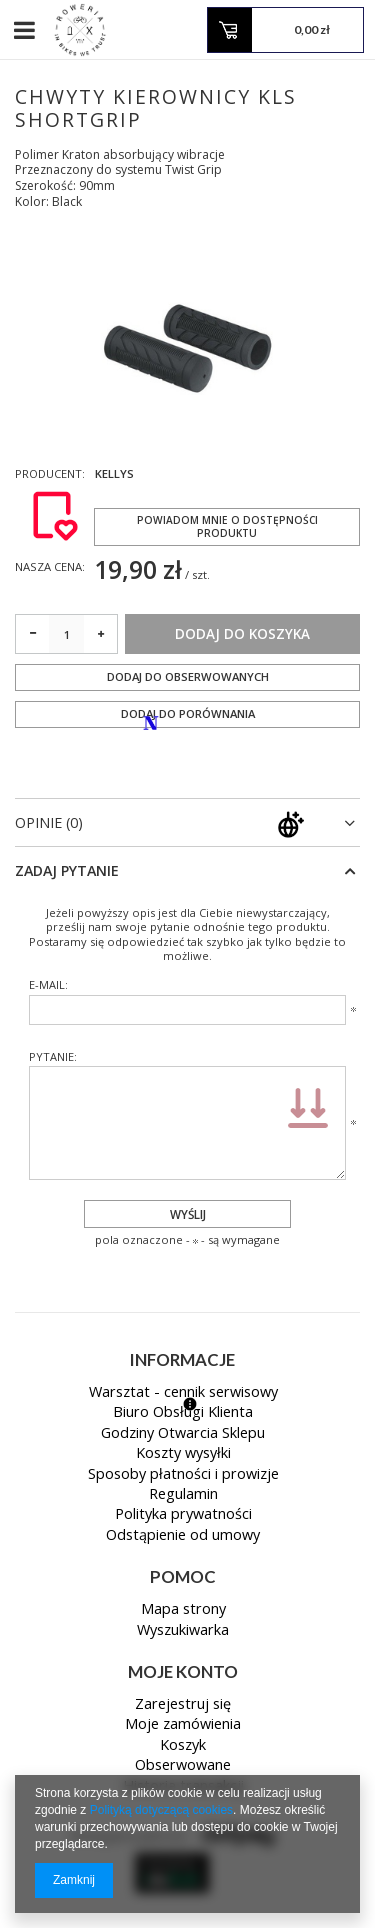 This screenshot has width=375, height=1928. Describe the element at coordinates (151, 723) in the screenshot. I see `open notion app` at that location.